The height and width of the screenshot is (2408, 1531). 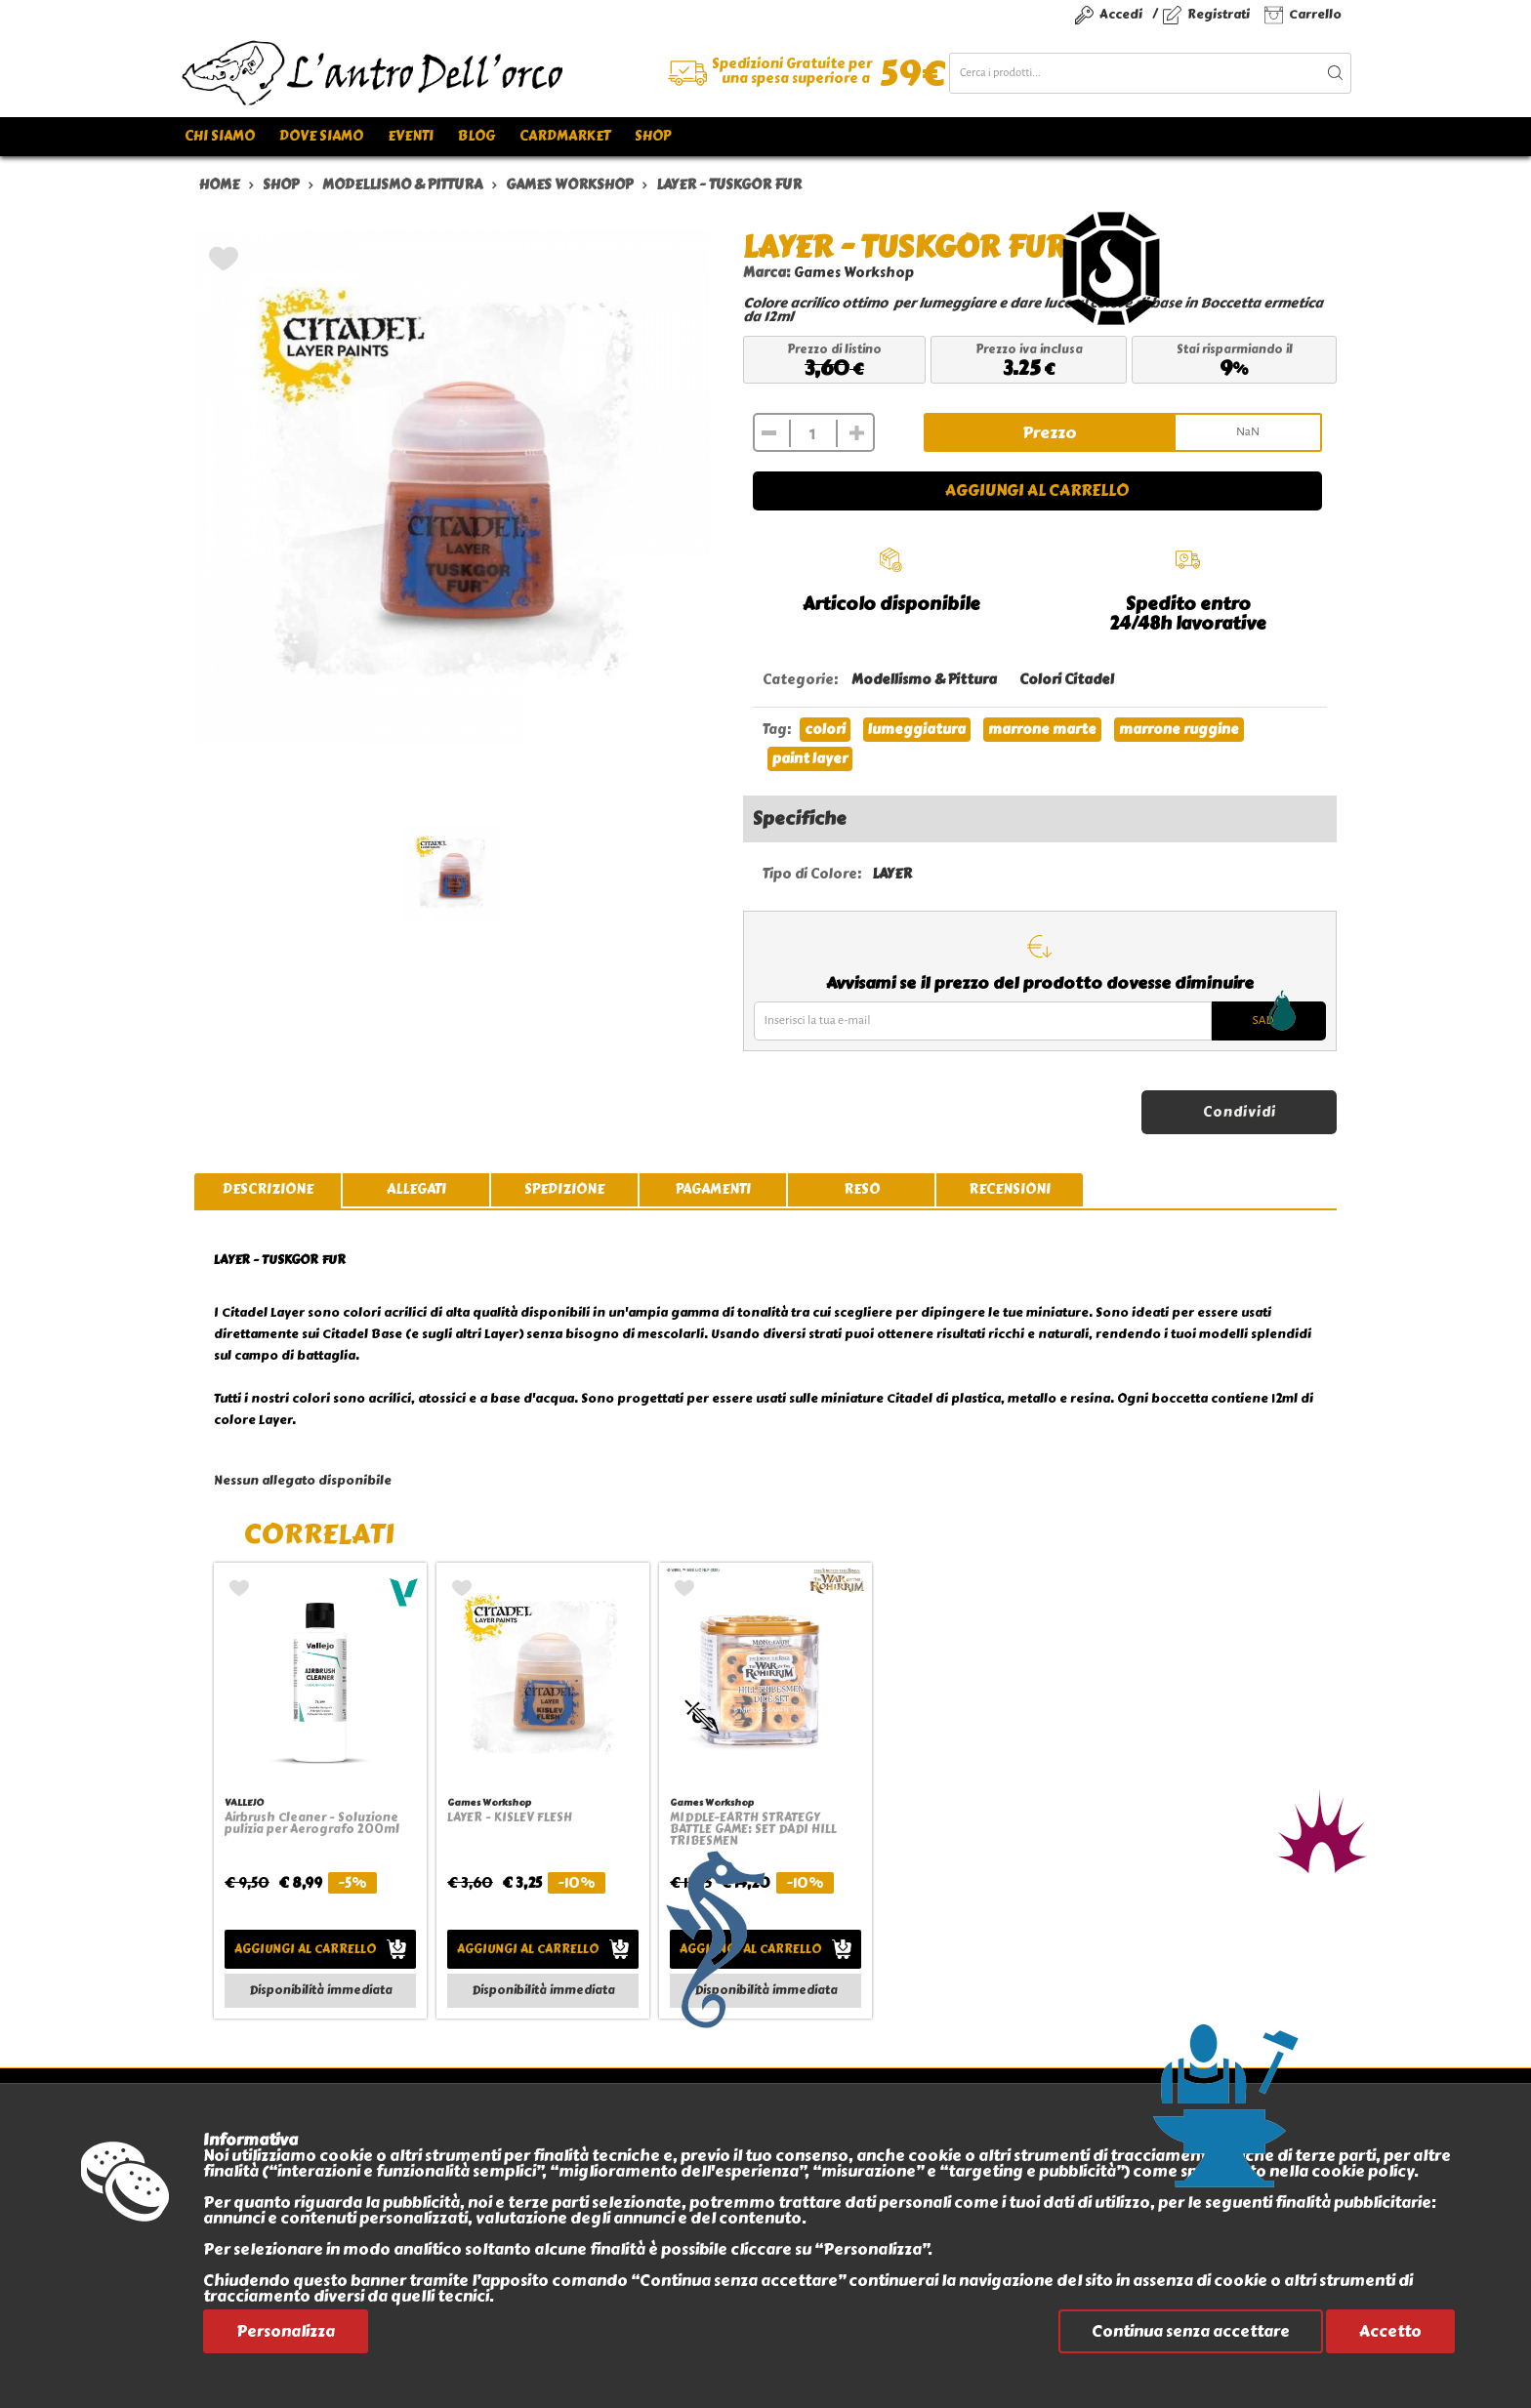 I want to click on access the blacksmith shop or crafting station, so click(x=1220, y=2104).